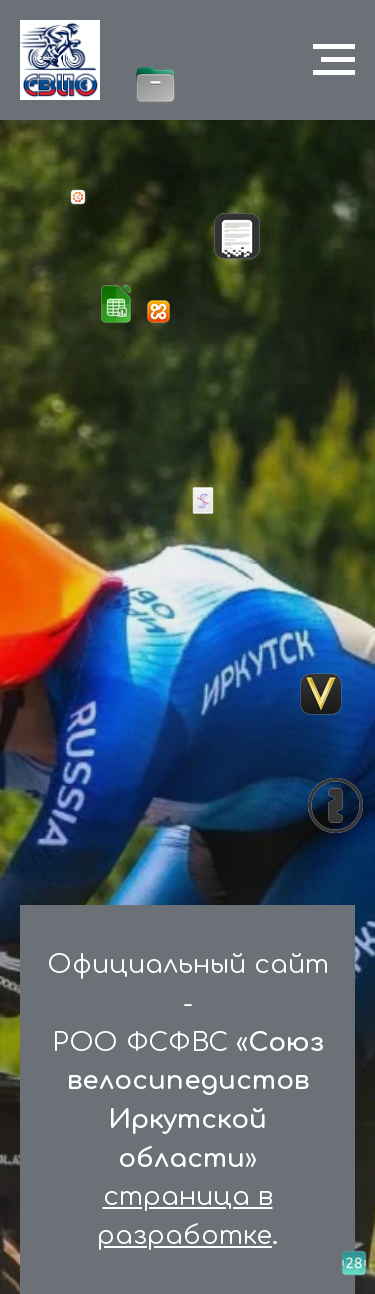  What do you see at coordinates (158, 311) in the screenshot?
I see `launch xampp local server application` at bounding box center [158, 311].